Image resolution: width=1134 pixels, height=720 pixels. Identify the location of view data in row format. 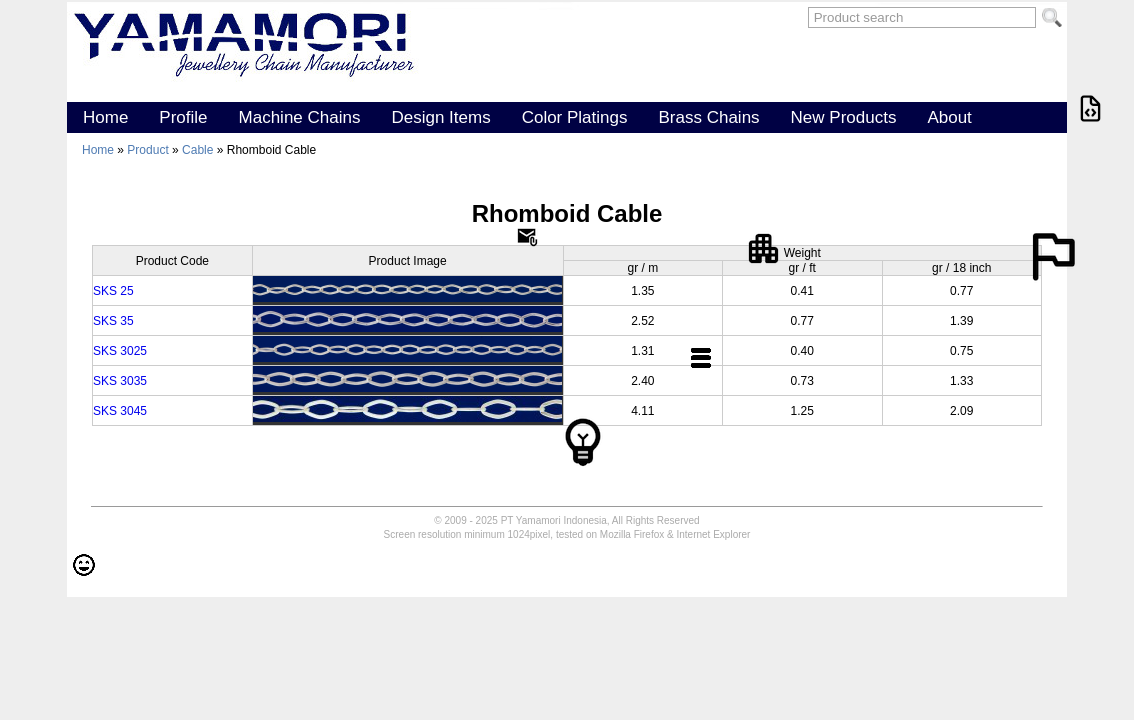
(701, 358).